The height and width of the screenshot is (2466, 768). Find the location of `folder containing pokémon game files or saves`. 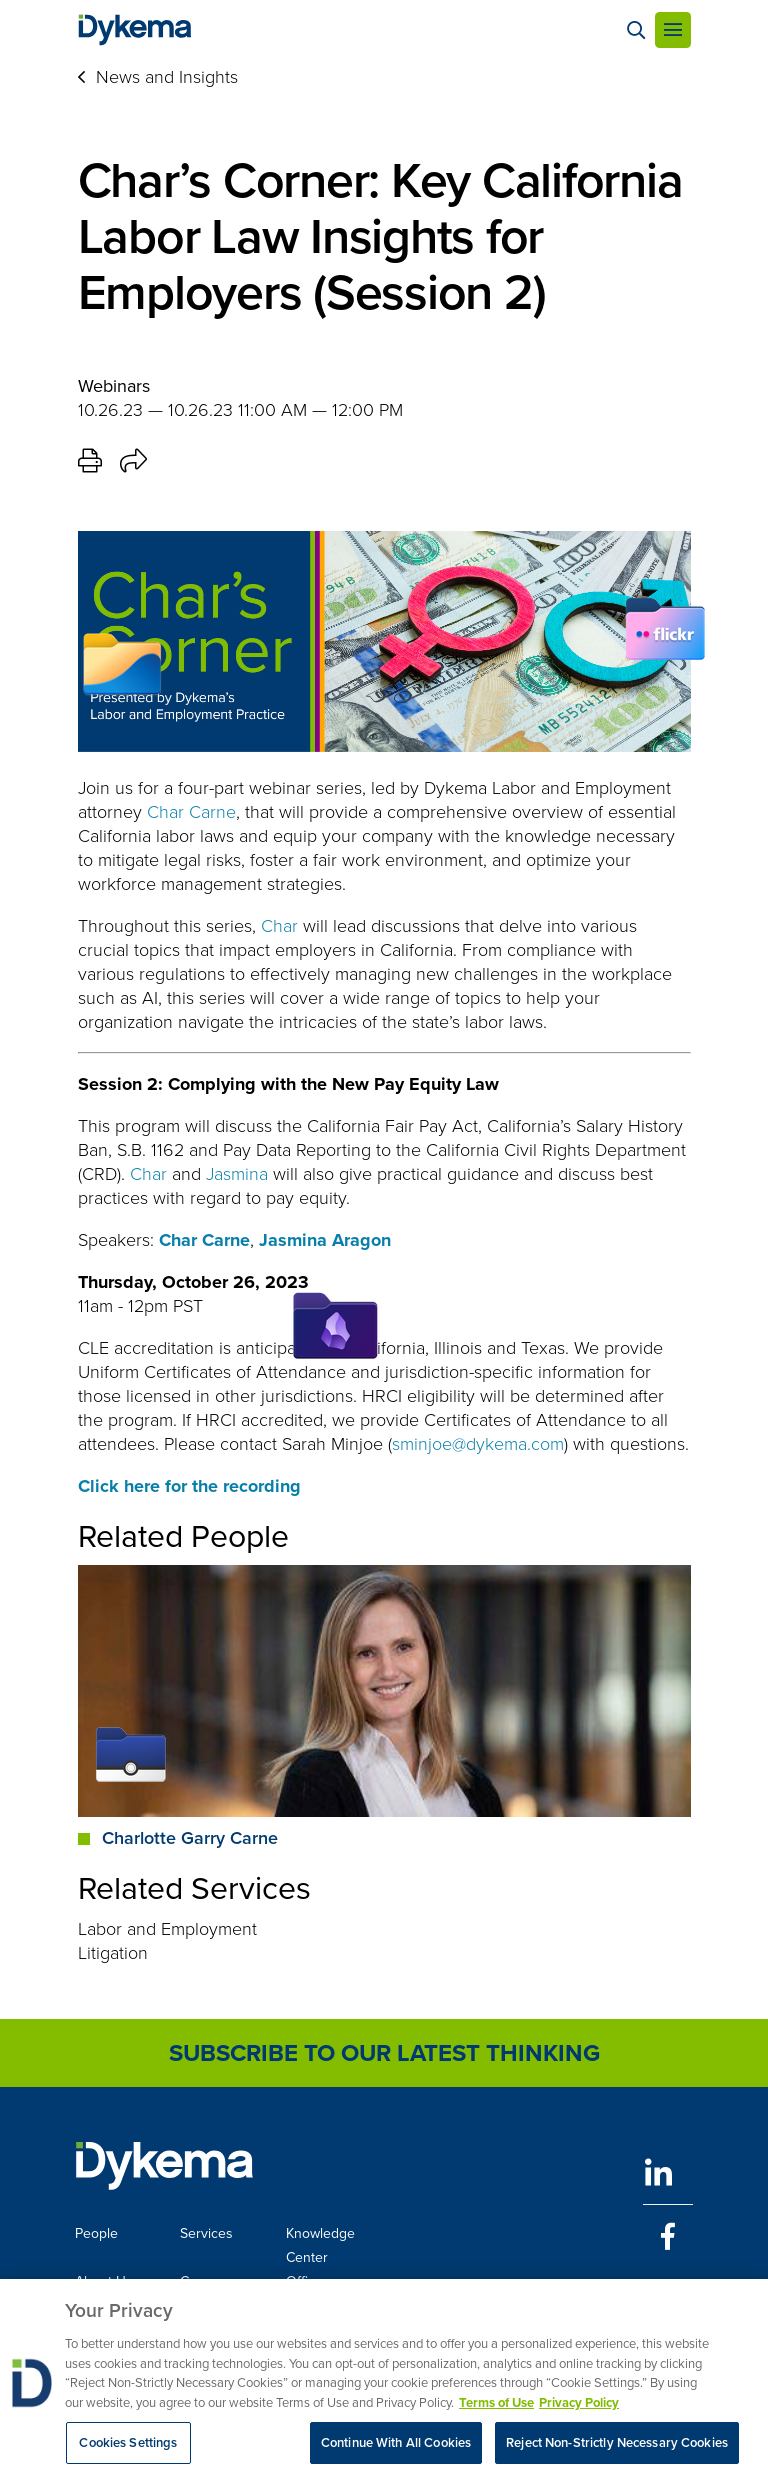

folder containing pokémon game files or saves is located at coordinates (130, 1756).